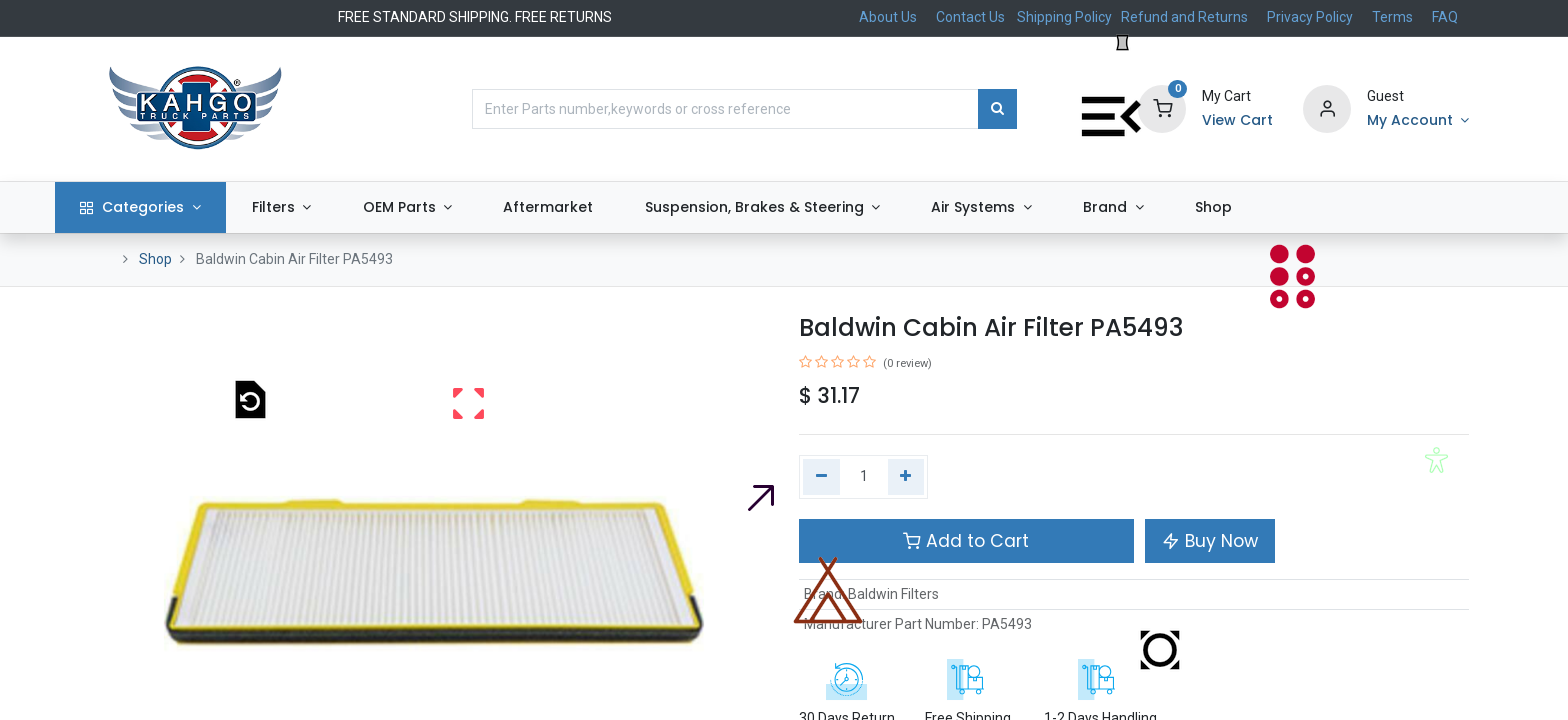  What do you see at coordinates (468, 403) in the screenshot?
I see `expand to fullscreen mode` at bounding box center [468, 403].